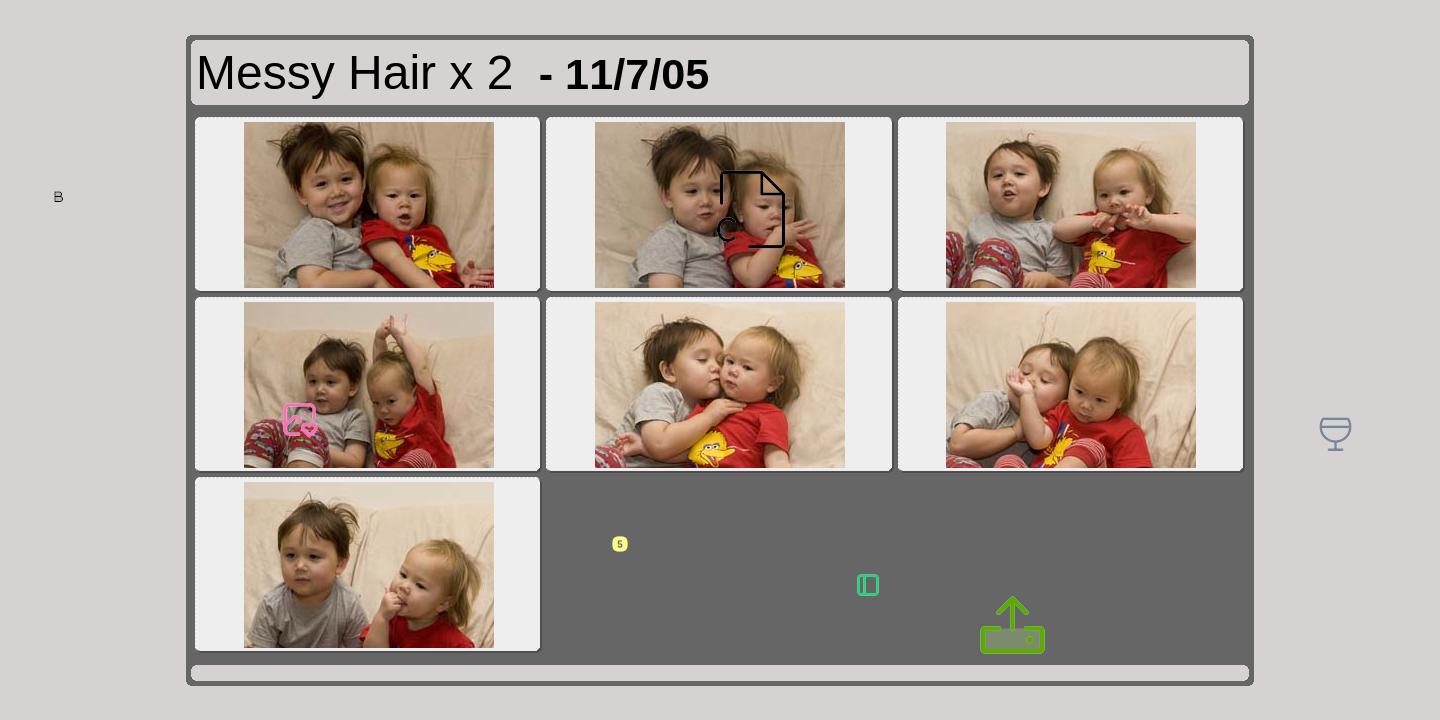 The height and width of the screenshot is (720, 1440). What do you see at coordinates (1335, 433) in the screenshot?
I see `browse wine or spirits menu` at bounding box center [1335, 433].